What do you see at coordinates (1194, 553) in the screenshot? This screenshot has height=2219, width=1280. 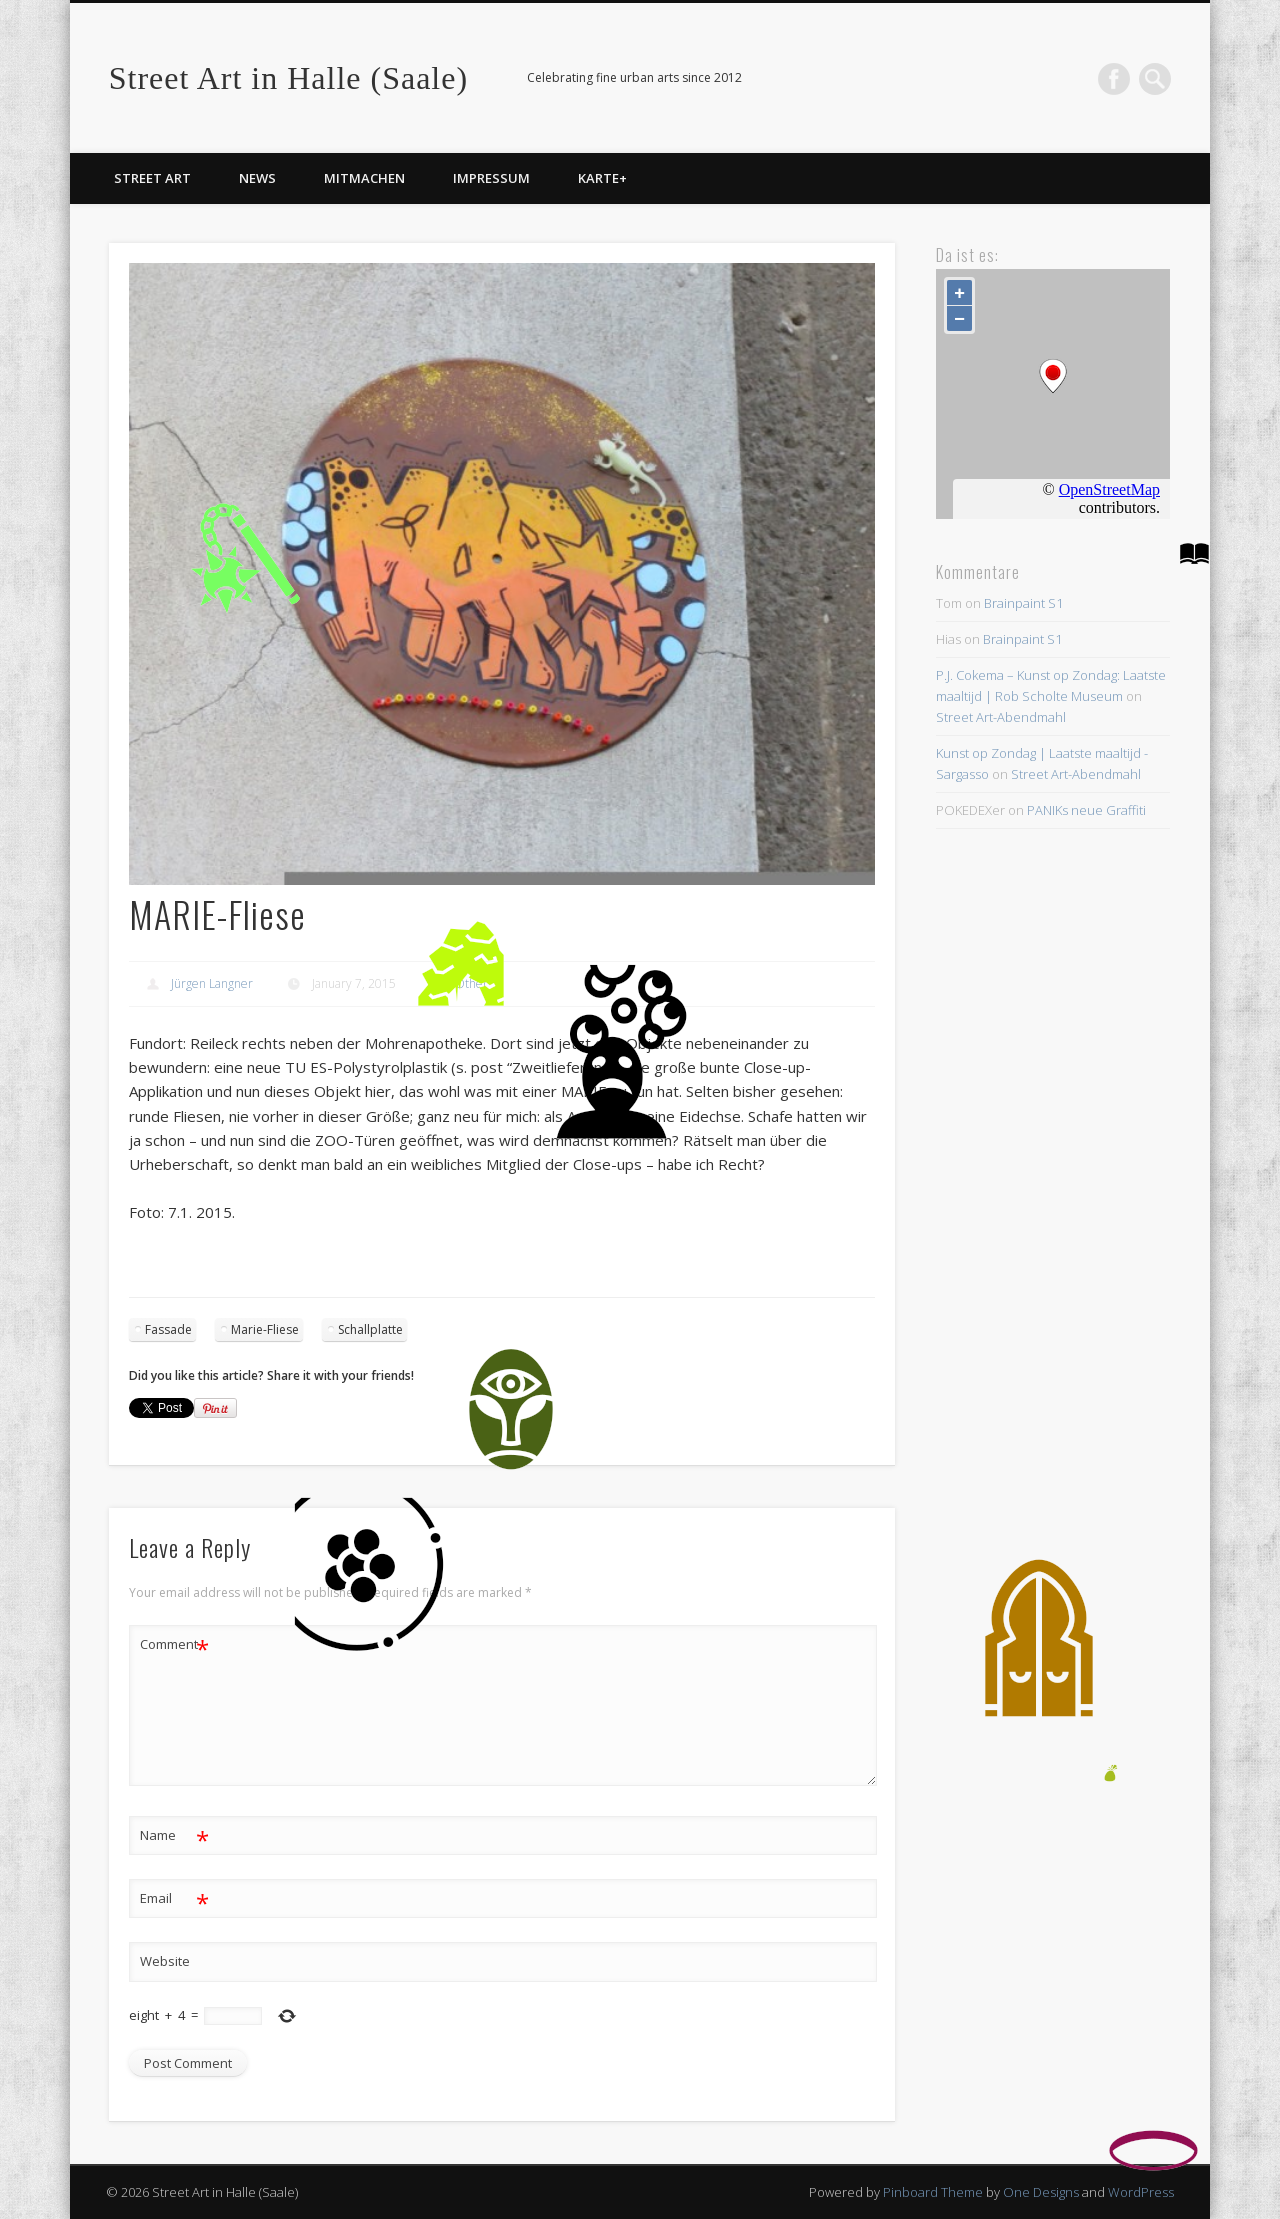 I see `open the reading or library section` at bounding box center [1194, 553].